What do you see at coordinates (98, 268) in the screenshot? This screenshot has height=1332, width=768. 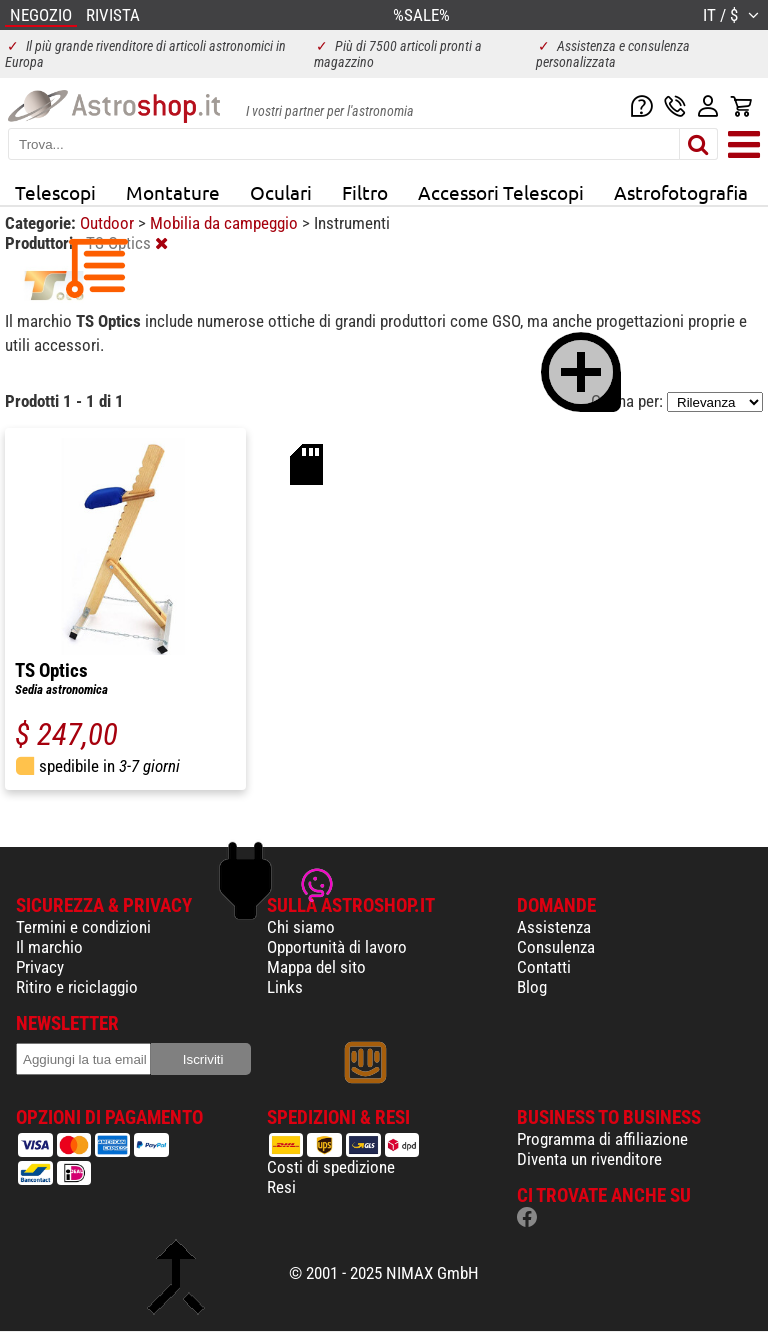 I see `adjust window blinds or shades` at bounding box center [98, 268].